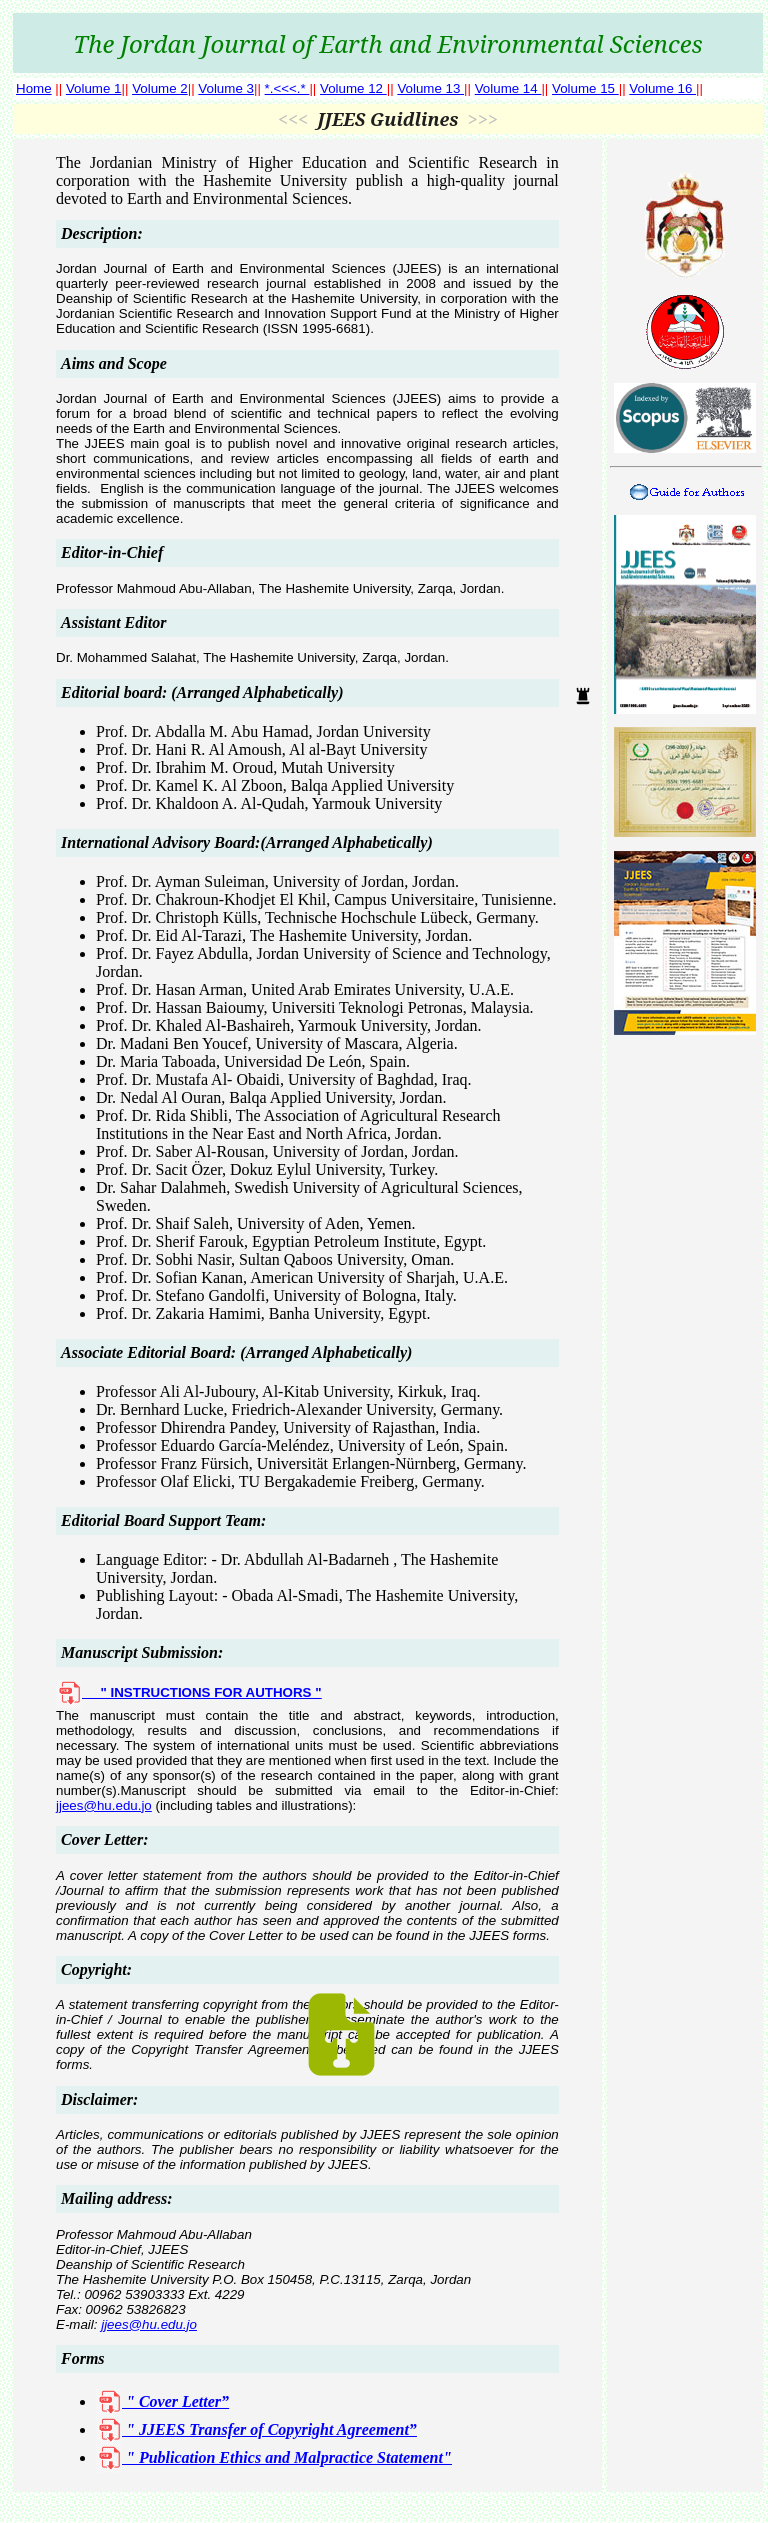 The height and width of the screenshot is (2523, 768). Describe the element at coordinates (583, 696) in the screenshot. I see `play chess or access board games` at that location.